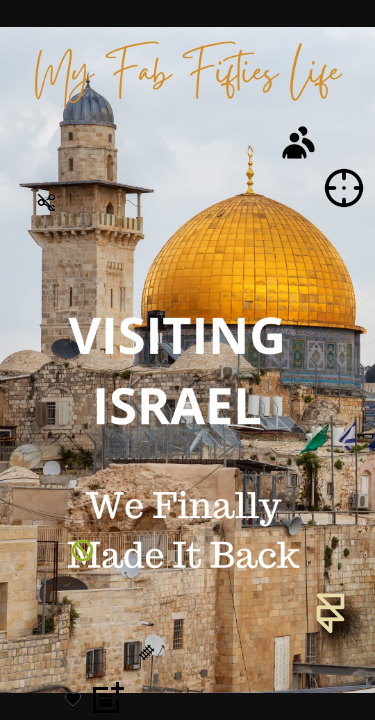 This screenshot has width=375, height=720. What do you see at coordinates (146, 652) in the screenshot?
I see `view train or rail transit options` at bounding box center [146, 652].